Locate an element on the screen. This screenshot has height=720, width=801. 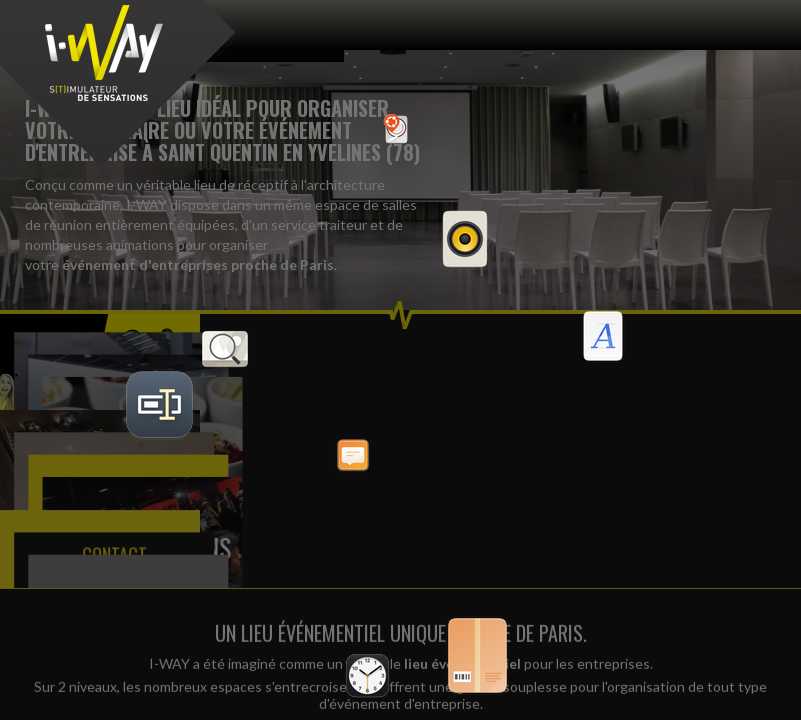
an OpenType font file is located at coordinates (603, 336).